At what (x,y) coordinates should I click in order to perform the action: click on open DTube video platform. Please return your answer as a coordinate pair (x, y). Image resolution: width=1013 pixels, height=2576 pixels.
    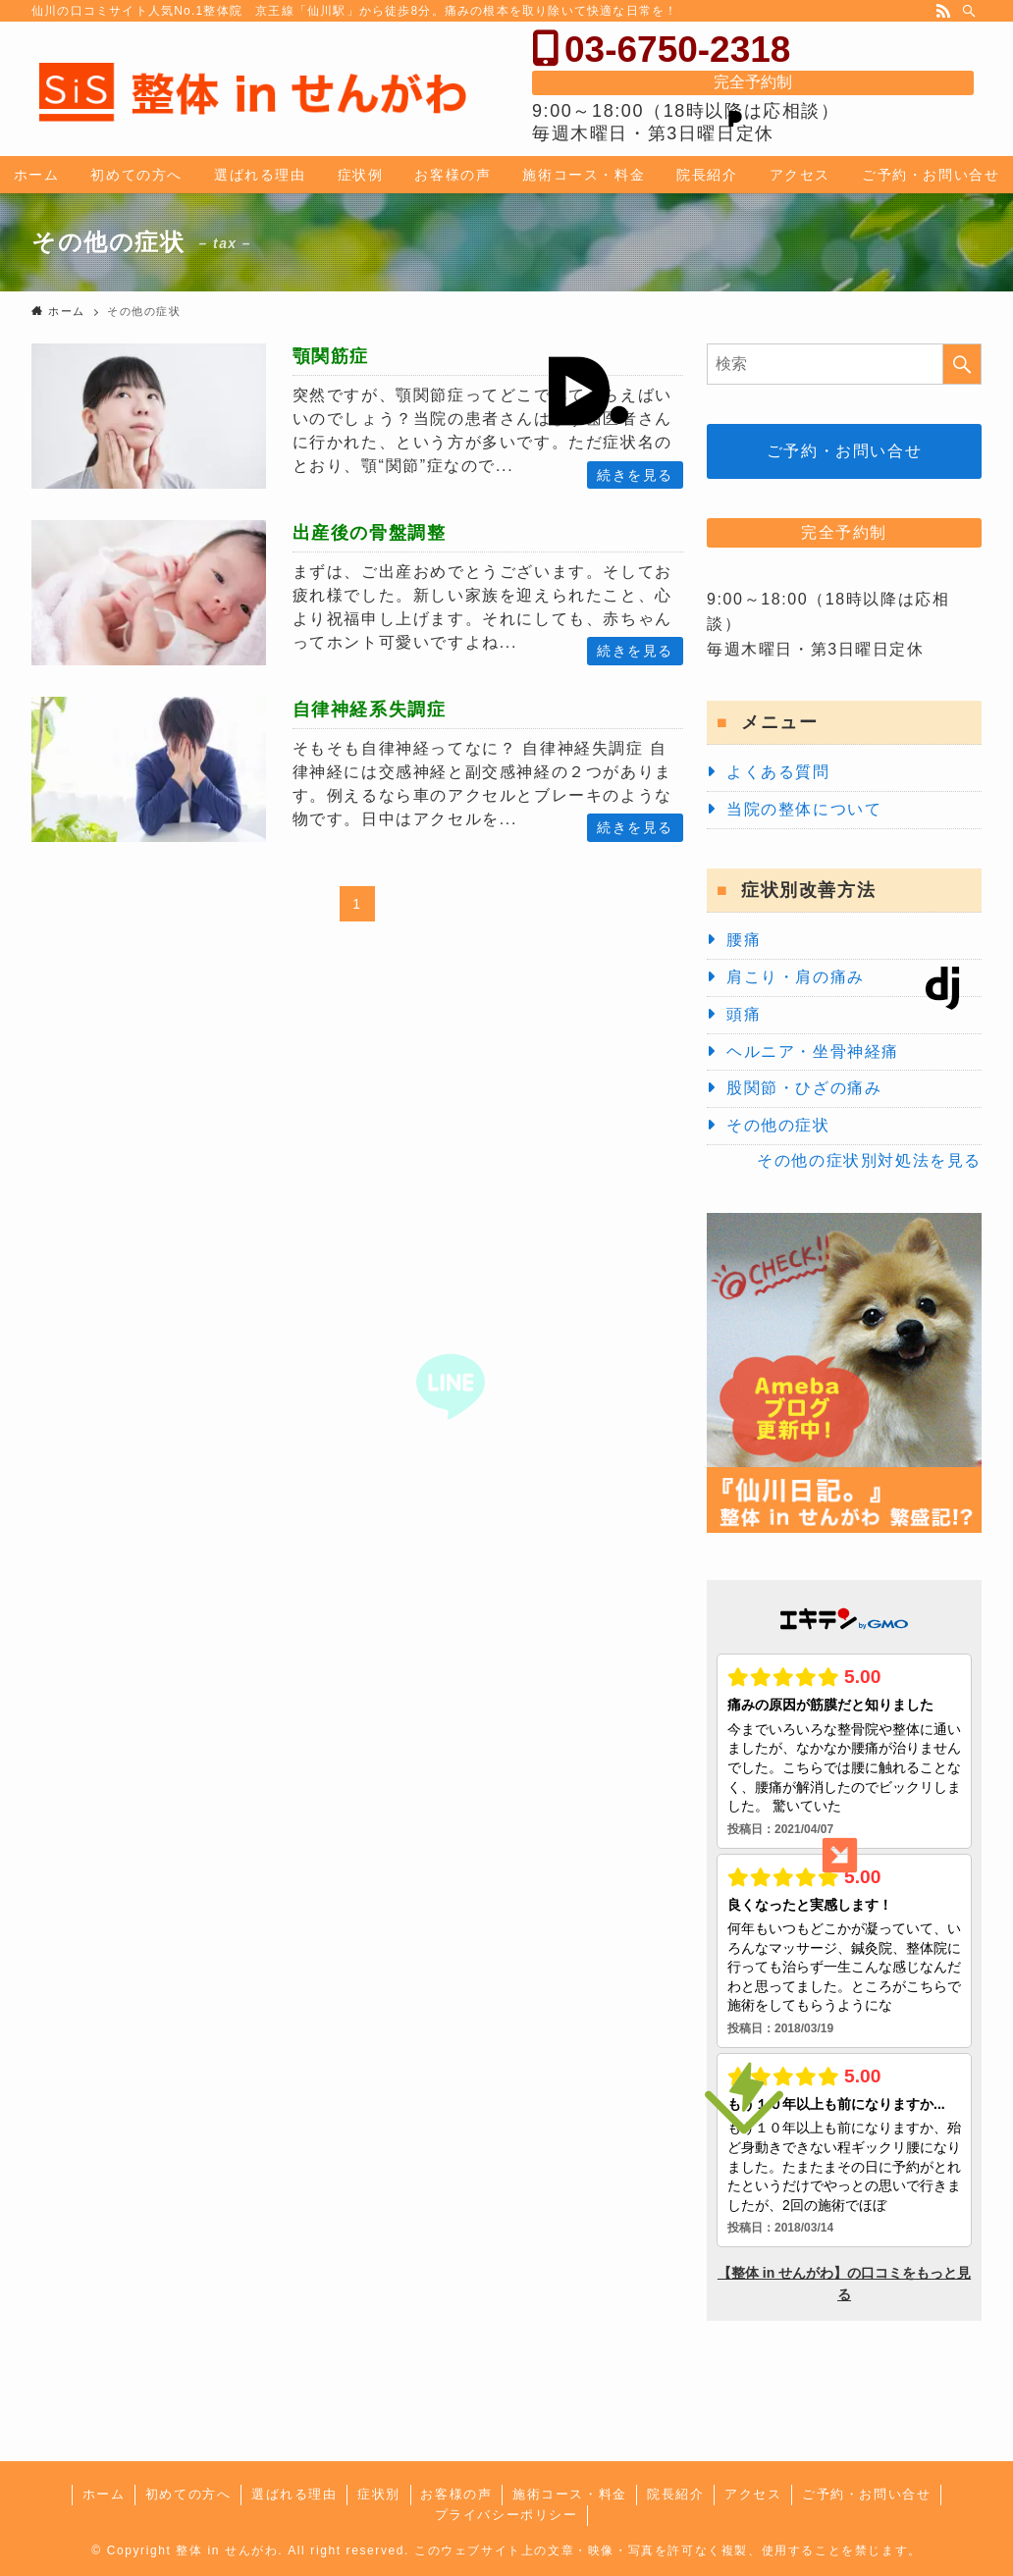
    Looking at the image, I should click on (588, 391).